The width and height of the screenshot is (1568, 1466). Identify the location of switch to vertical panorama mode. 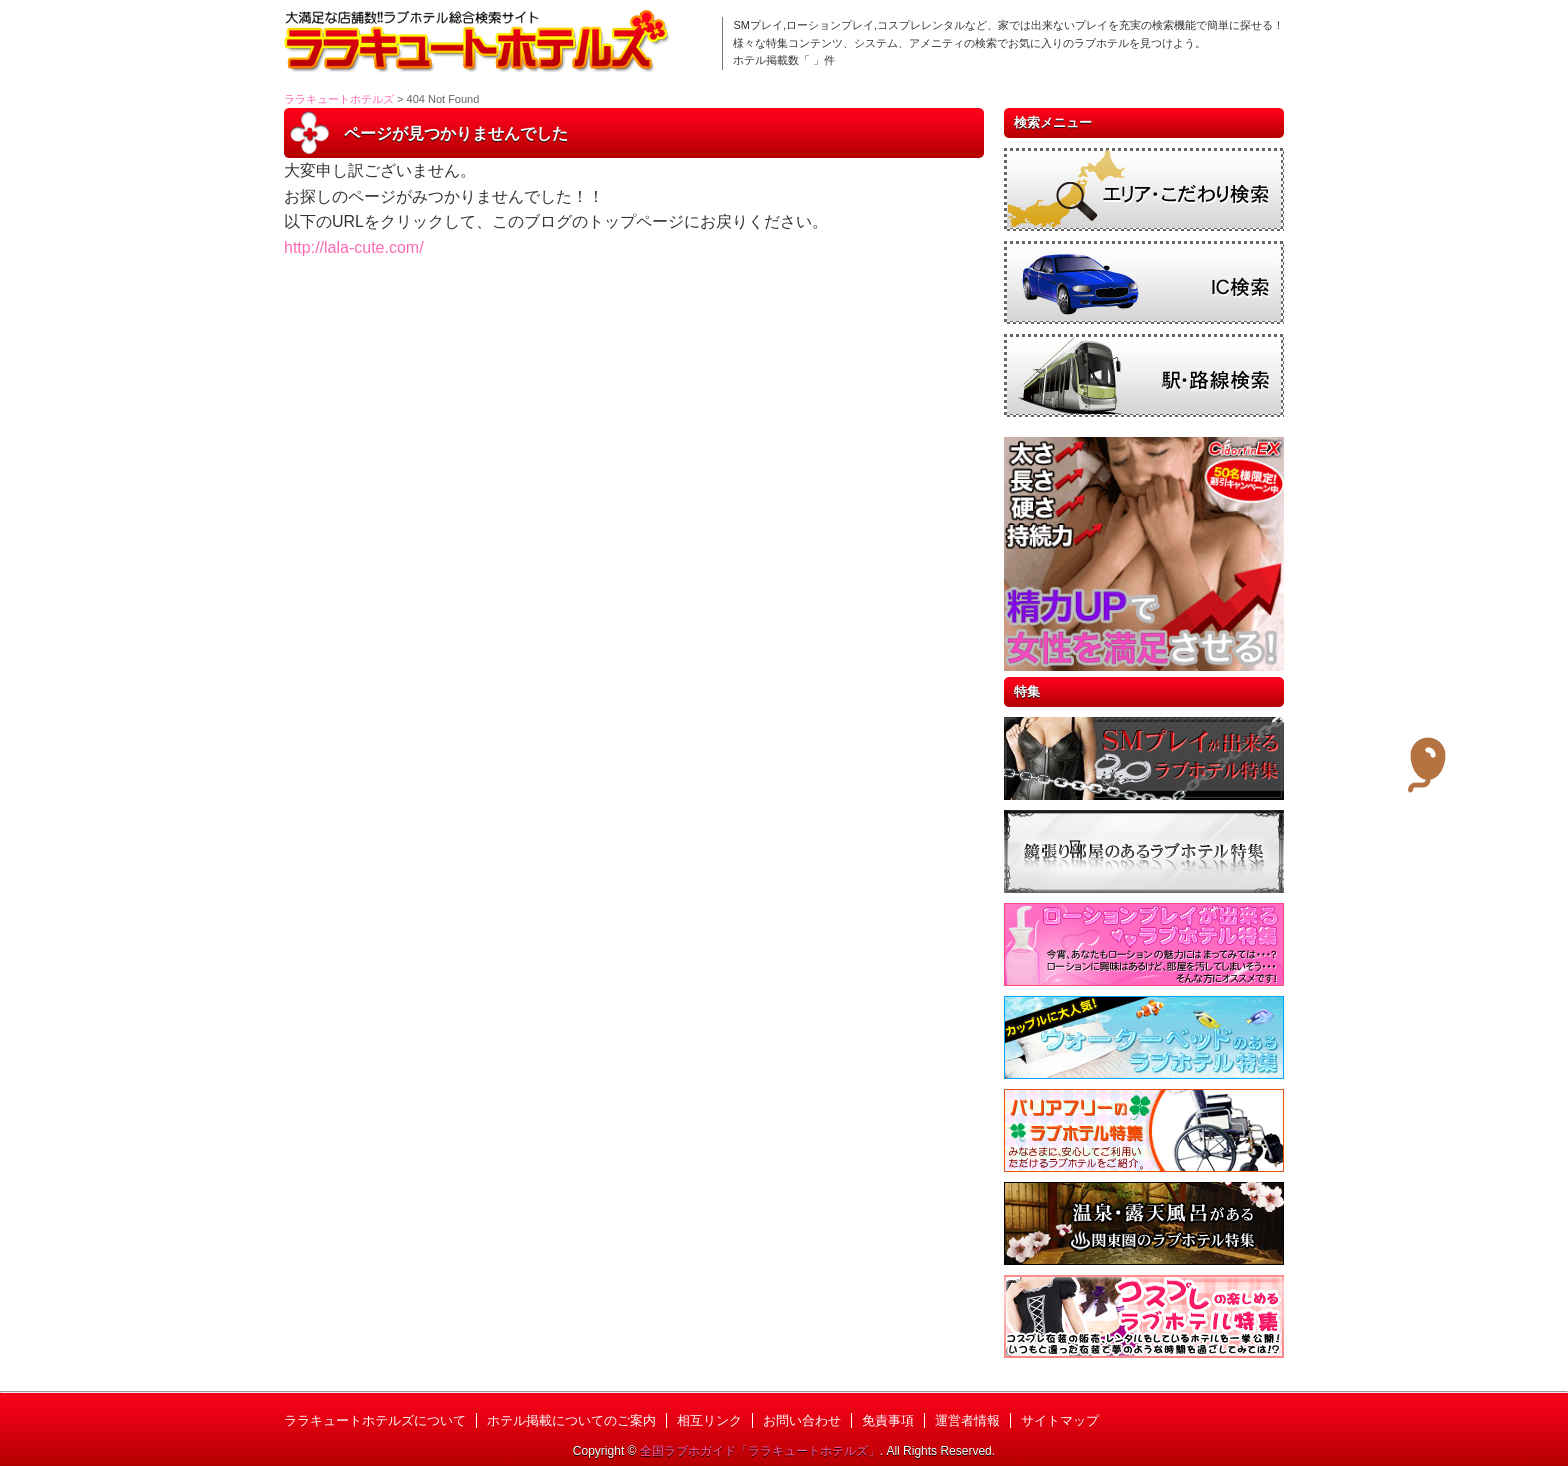
(1075, 847).